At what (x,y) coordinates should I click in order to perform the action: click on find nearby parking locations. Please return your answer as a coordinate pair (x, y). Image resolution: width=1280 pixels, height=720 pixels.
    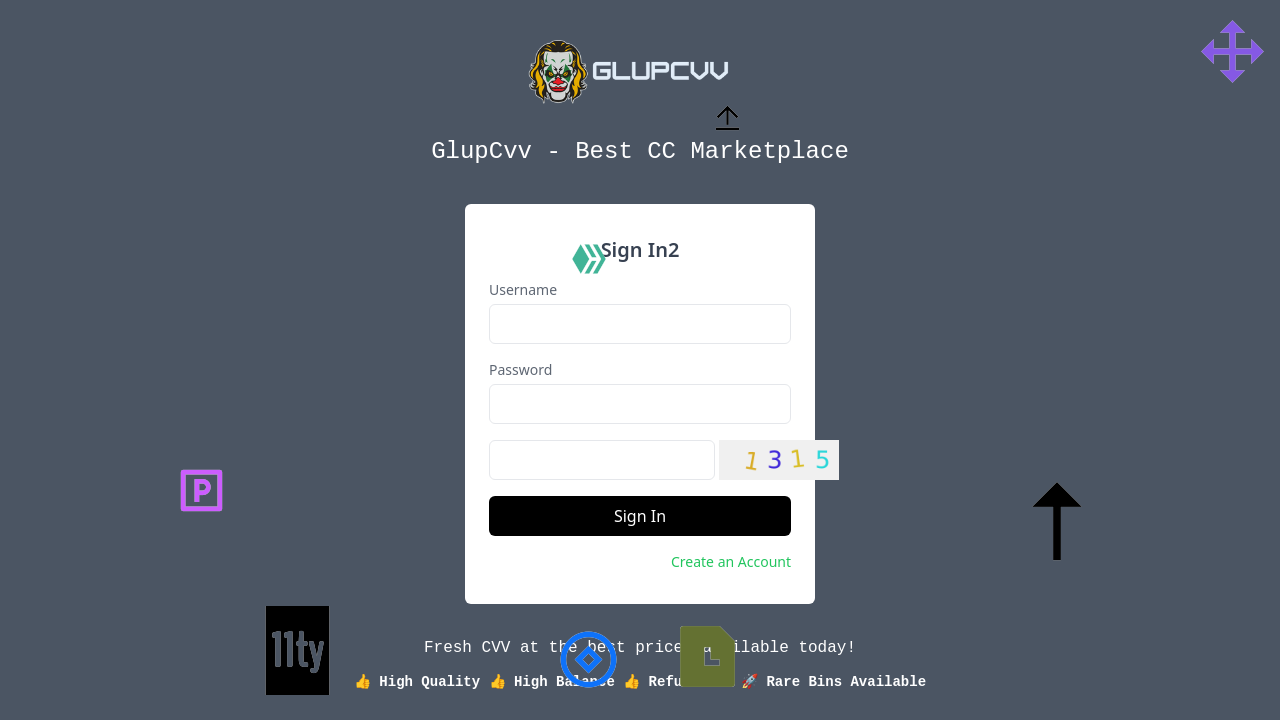
    Looking at the image, I should click on (201, 490).